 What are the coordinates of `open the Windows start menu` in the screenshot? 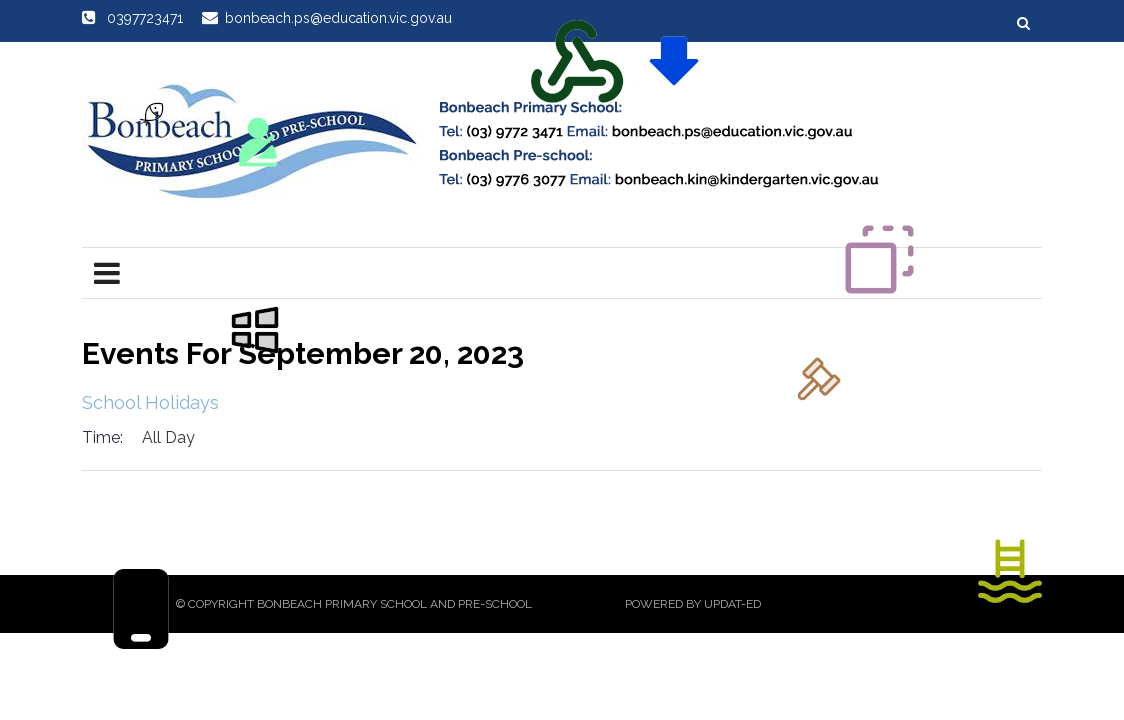 It's located at (257, 330).